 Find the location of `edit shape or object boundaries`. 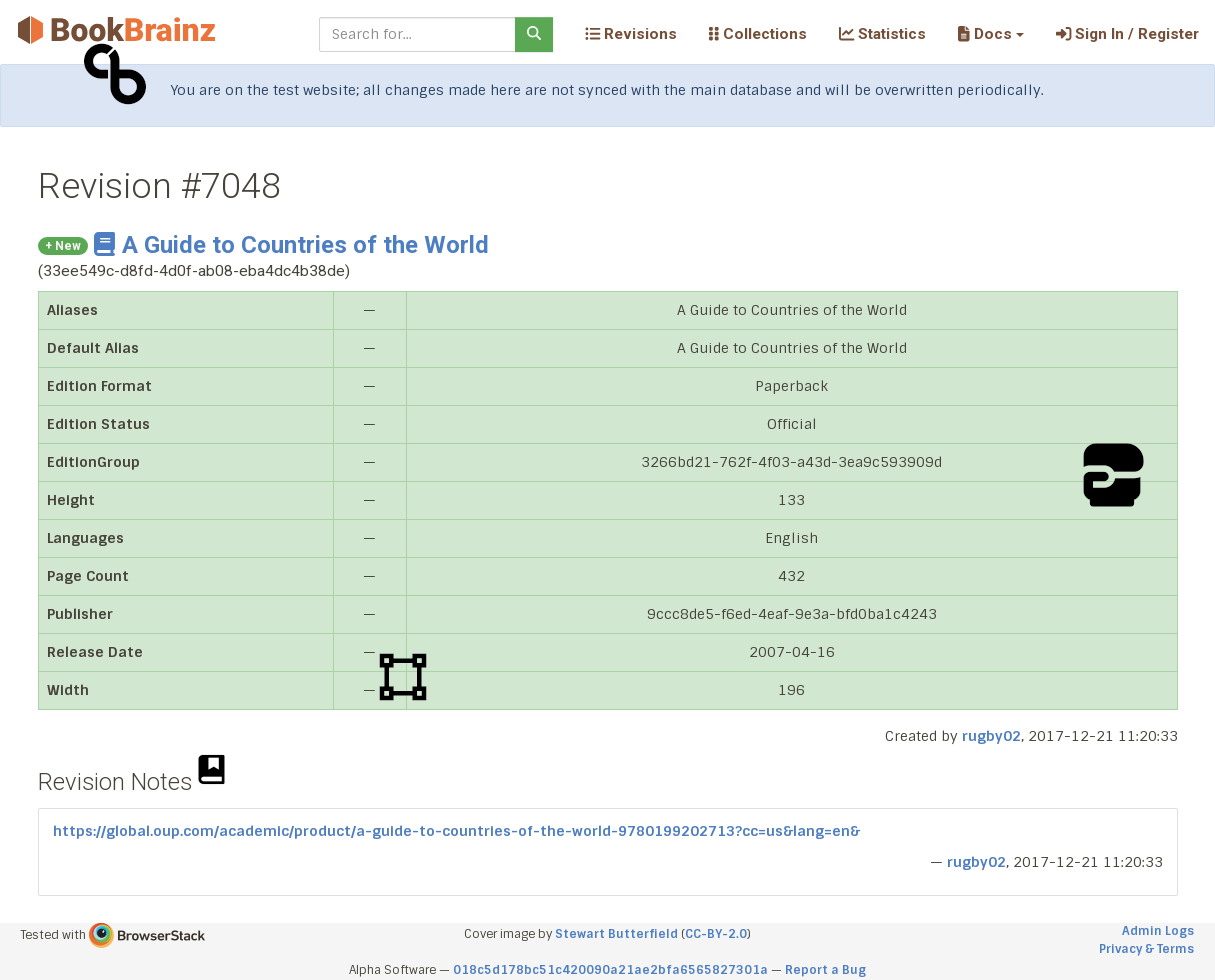

edit shape or object boundaries is located at coordinates (403, 677).